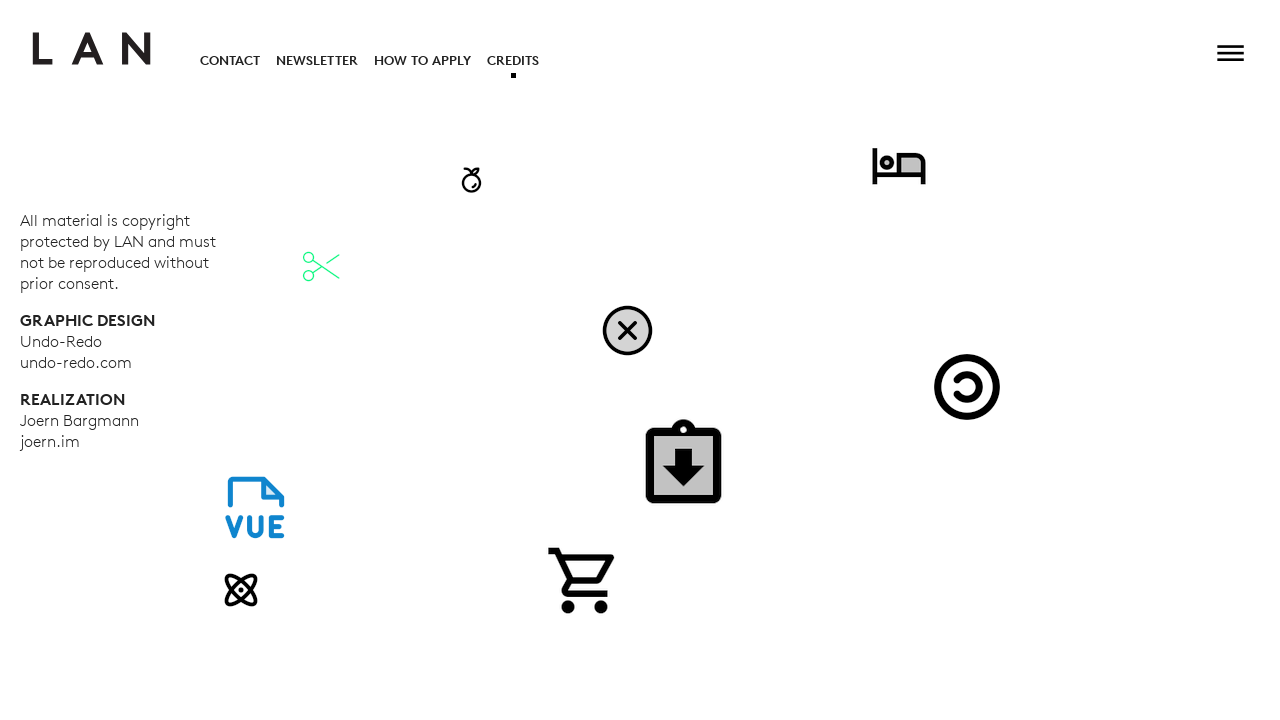 This screenshot has width=1280, height=720. I want to click on select orange flavor or citrus option, so click(471, 180).